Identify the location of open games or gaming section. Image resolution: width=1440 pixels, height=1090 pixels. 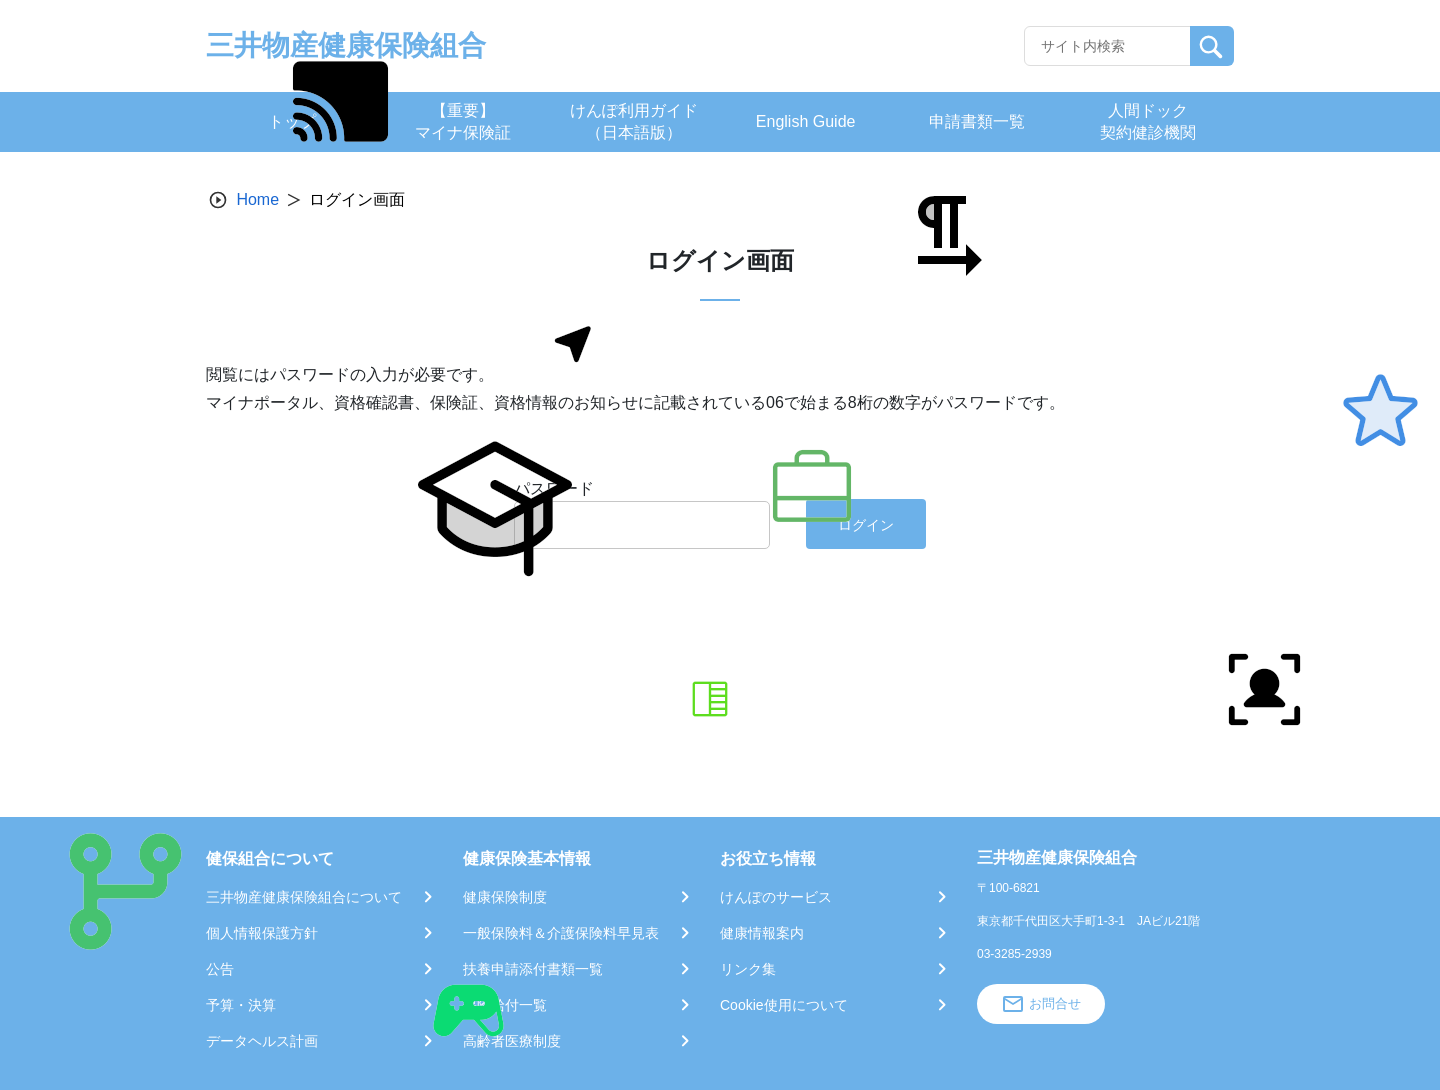
(468, 1010).